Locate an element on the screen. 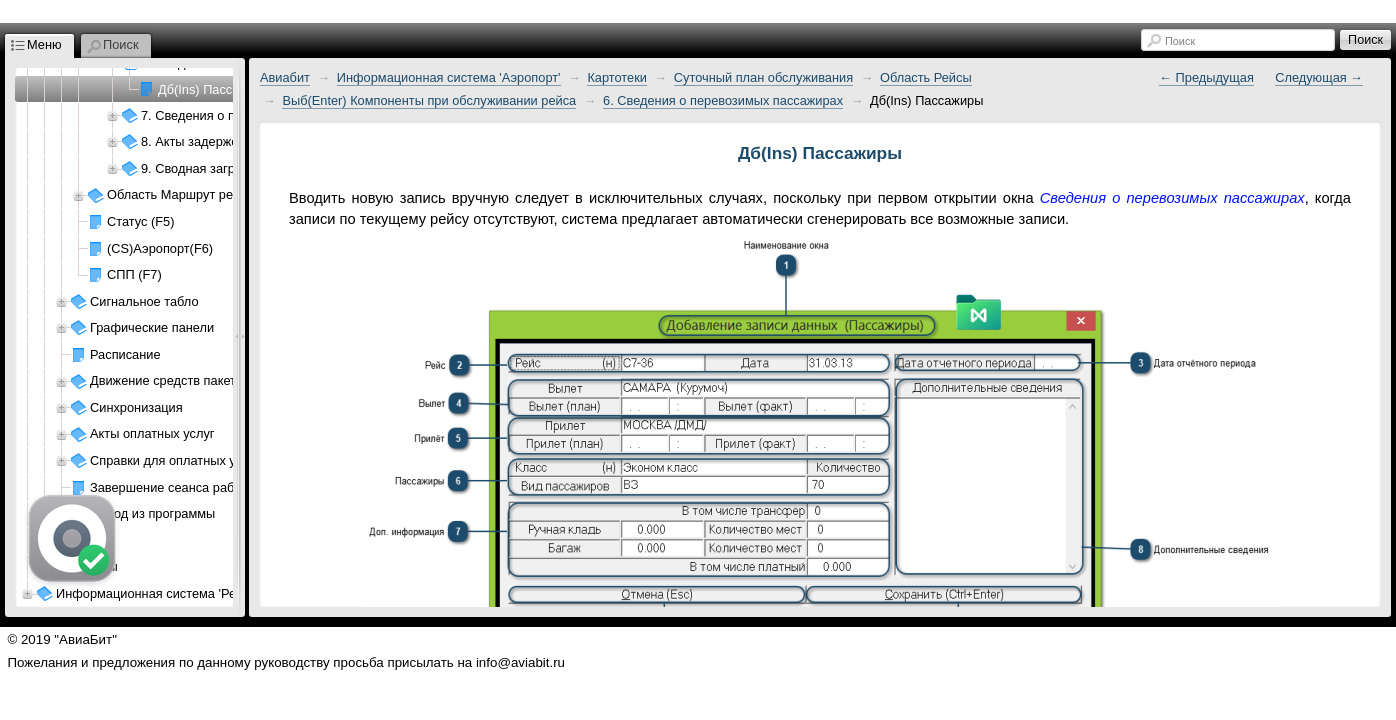  optical drive verified and working correctly is located at coordinates (72, 540).